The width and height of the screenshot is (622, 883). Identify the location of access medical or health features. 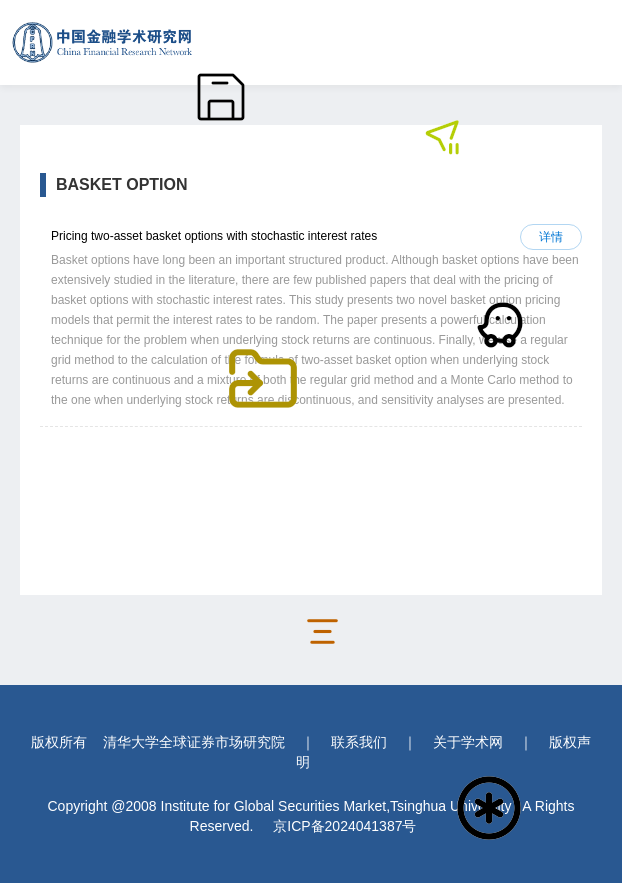
(489, 808).